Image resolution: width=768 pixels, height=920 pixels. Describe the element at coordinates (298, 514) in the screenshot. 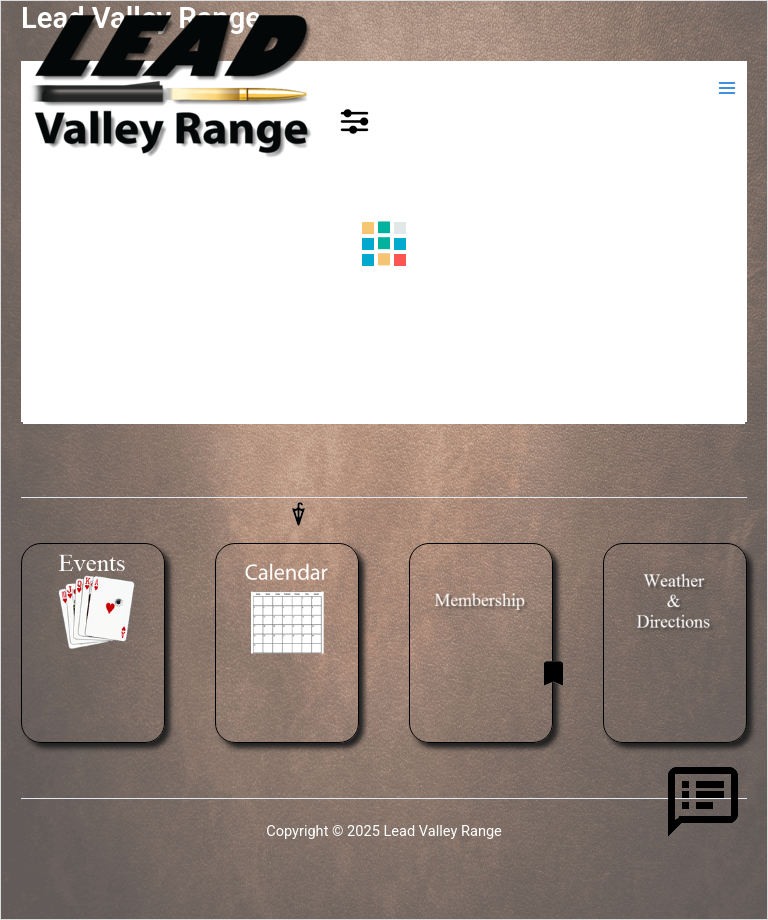

I see `indicates rainy weather conditions` at that location.